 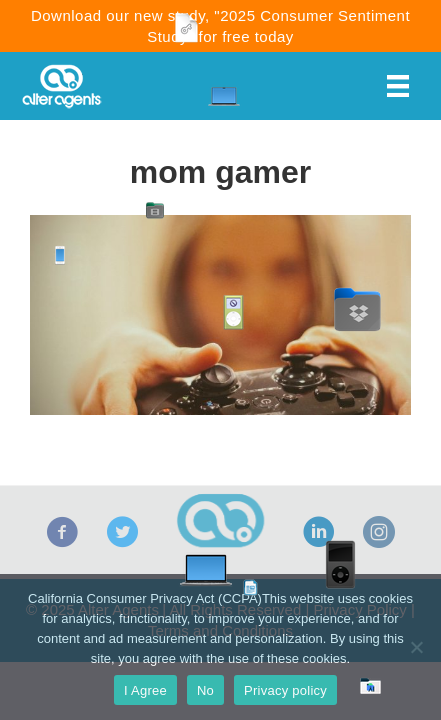 What do you see at coordinates (186, 28) in the screenshot?
I see `slack authentication or login key` at bounding box center [186, 28].